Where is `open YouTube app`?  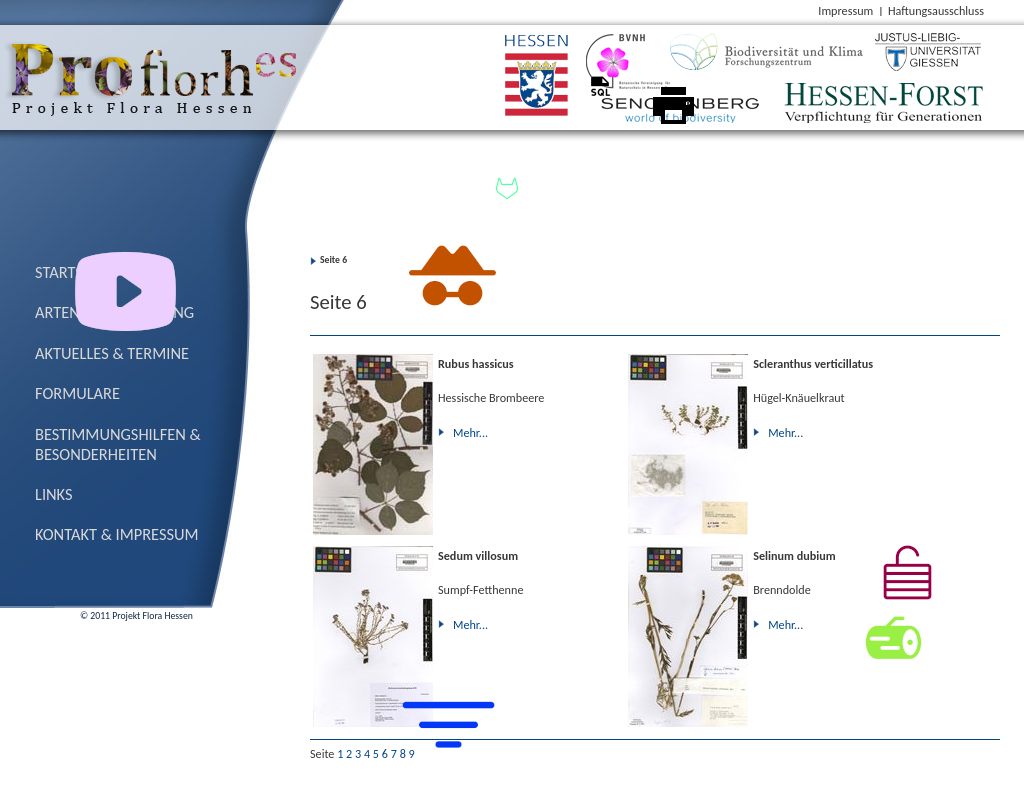 open YouTube app is located at coordinates (125, 291).